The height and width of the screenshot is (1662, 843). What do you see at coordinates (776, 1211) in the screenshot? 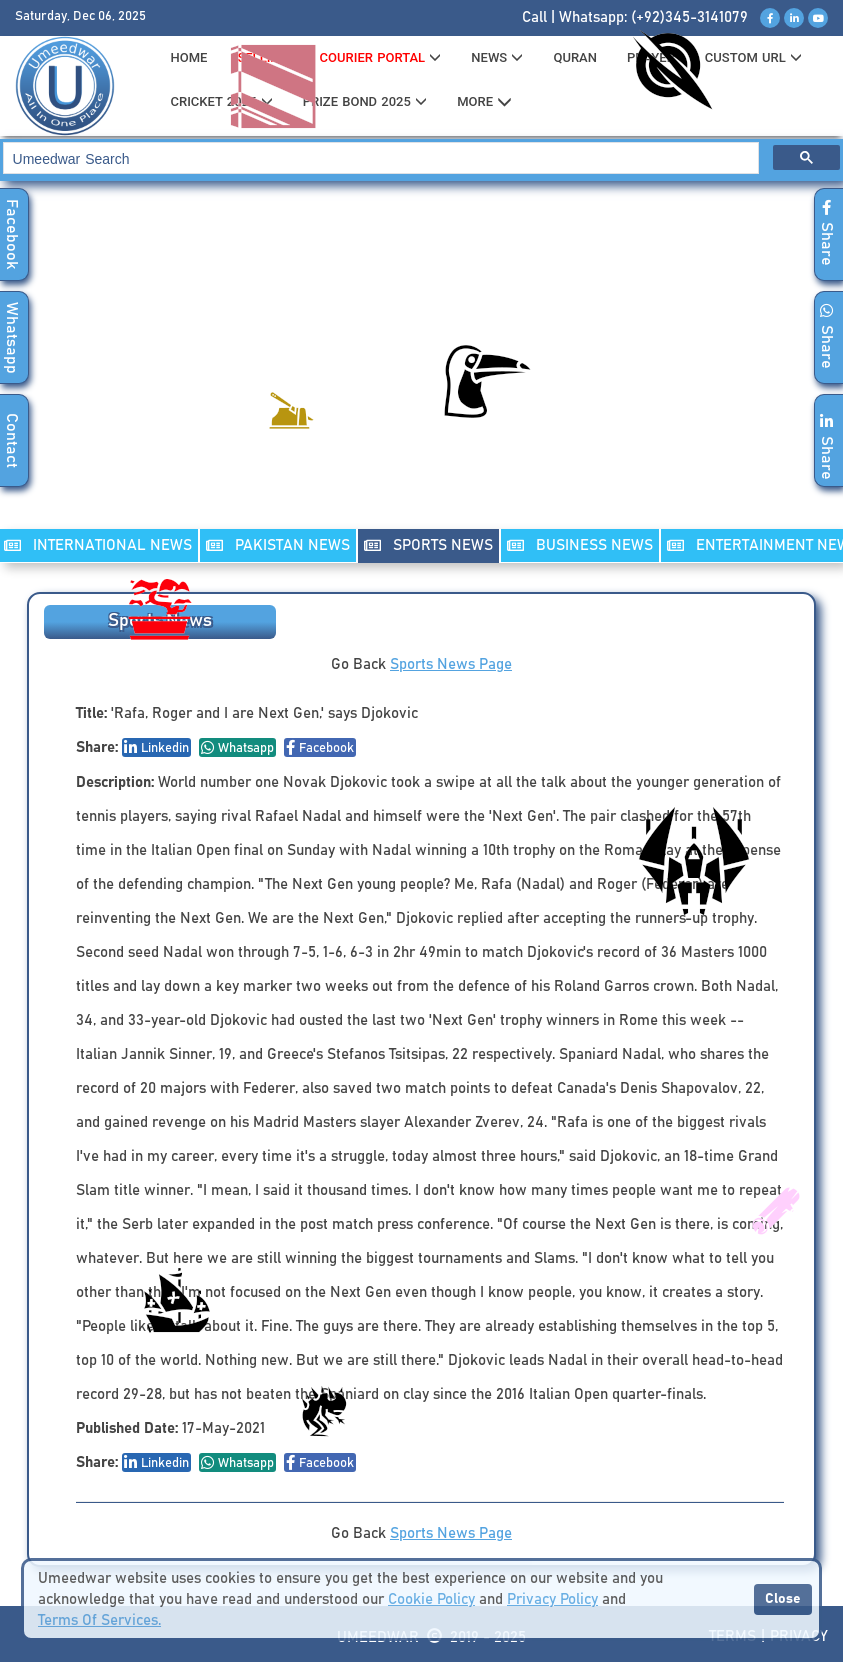
I see `view activity log or history` at bounding box center [776, 1211].